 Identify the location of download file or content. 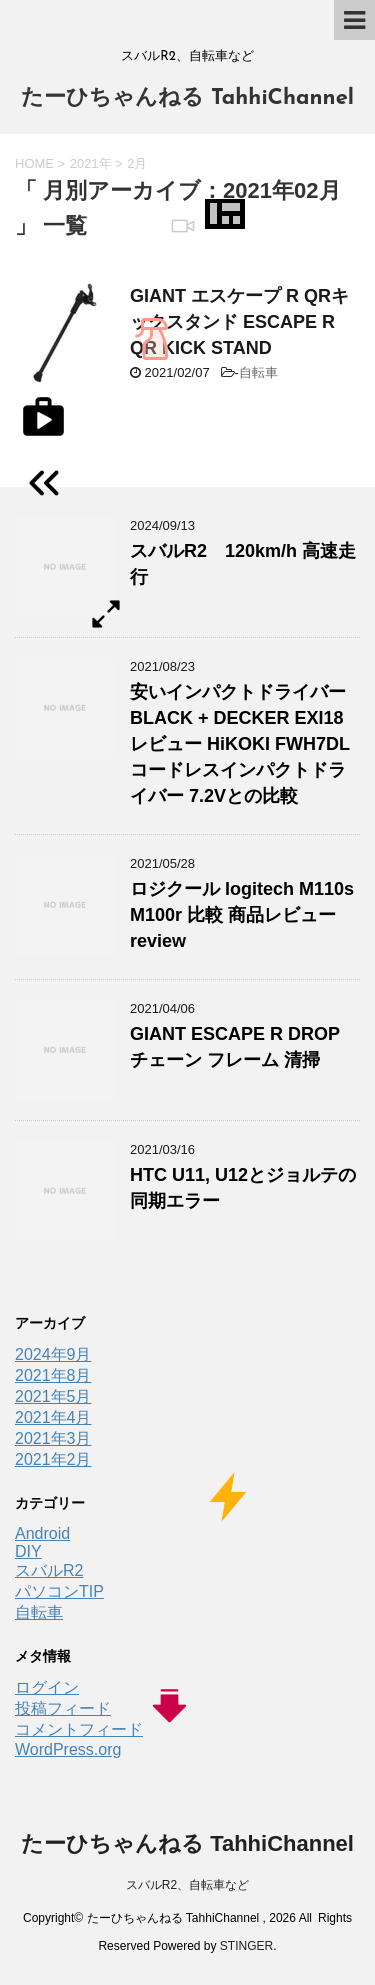
(169, 1704).